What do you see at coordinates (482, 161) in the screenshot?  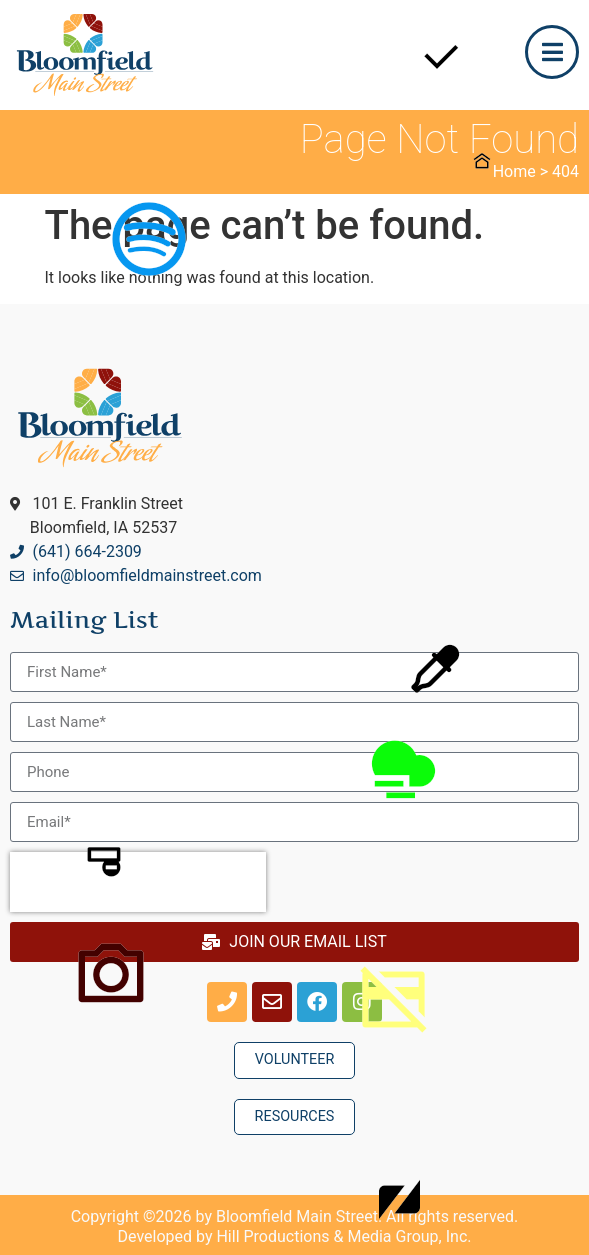 I see `navigate to home screen` at bounding box center [482, 161].